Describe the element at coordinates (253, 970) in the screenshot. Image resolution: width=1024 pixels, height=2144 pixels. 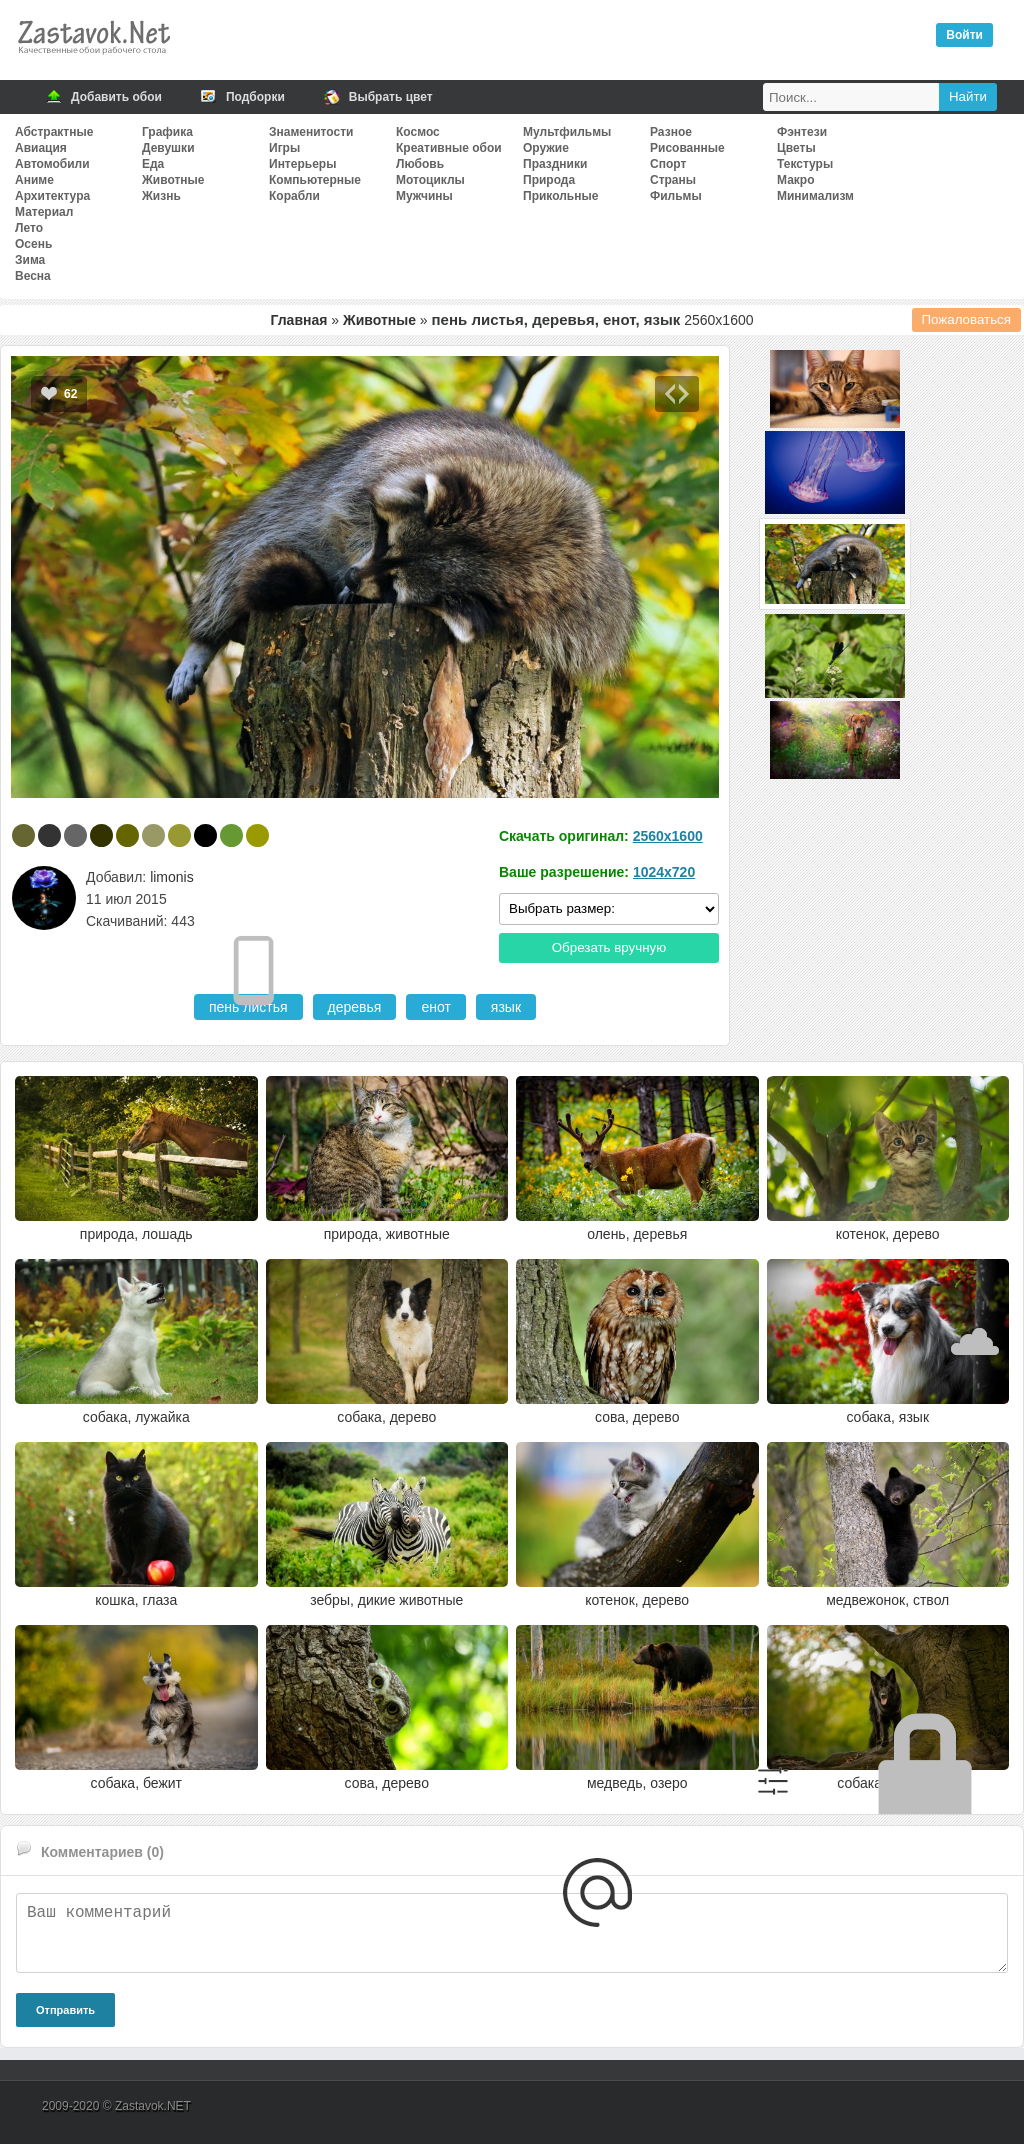
I see `indicates a connected iPod touch device` at that location.